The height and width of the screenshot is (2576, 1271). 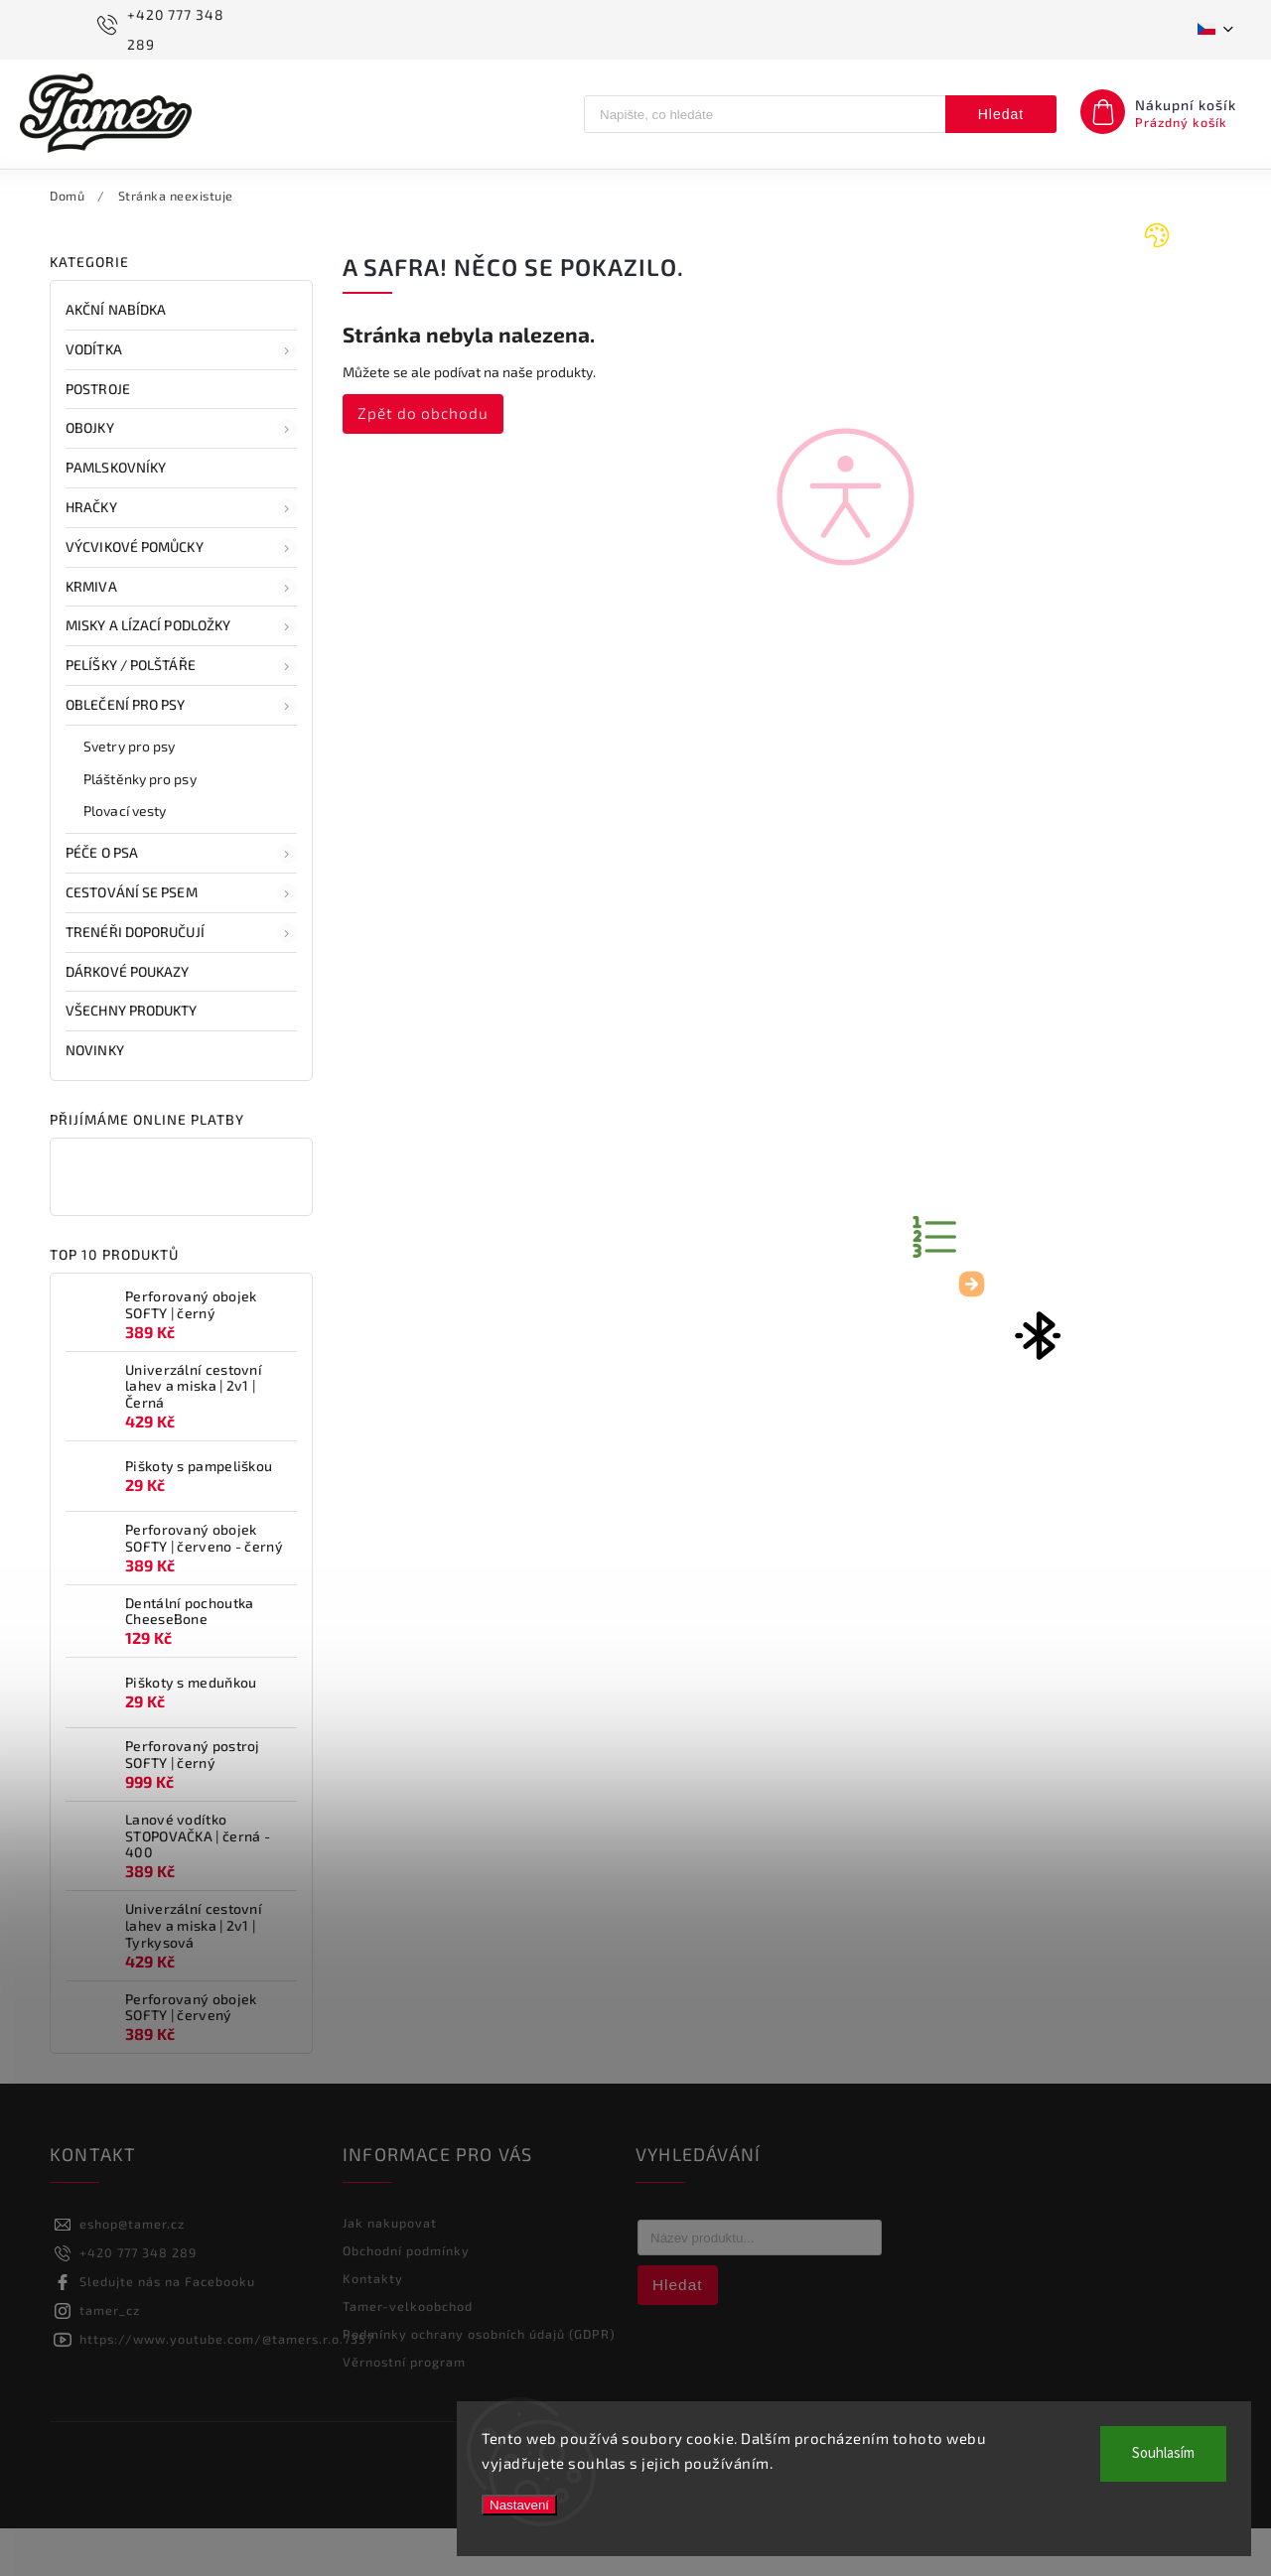 I want to click on proceed to the next step, so click(x=971, y=1284).